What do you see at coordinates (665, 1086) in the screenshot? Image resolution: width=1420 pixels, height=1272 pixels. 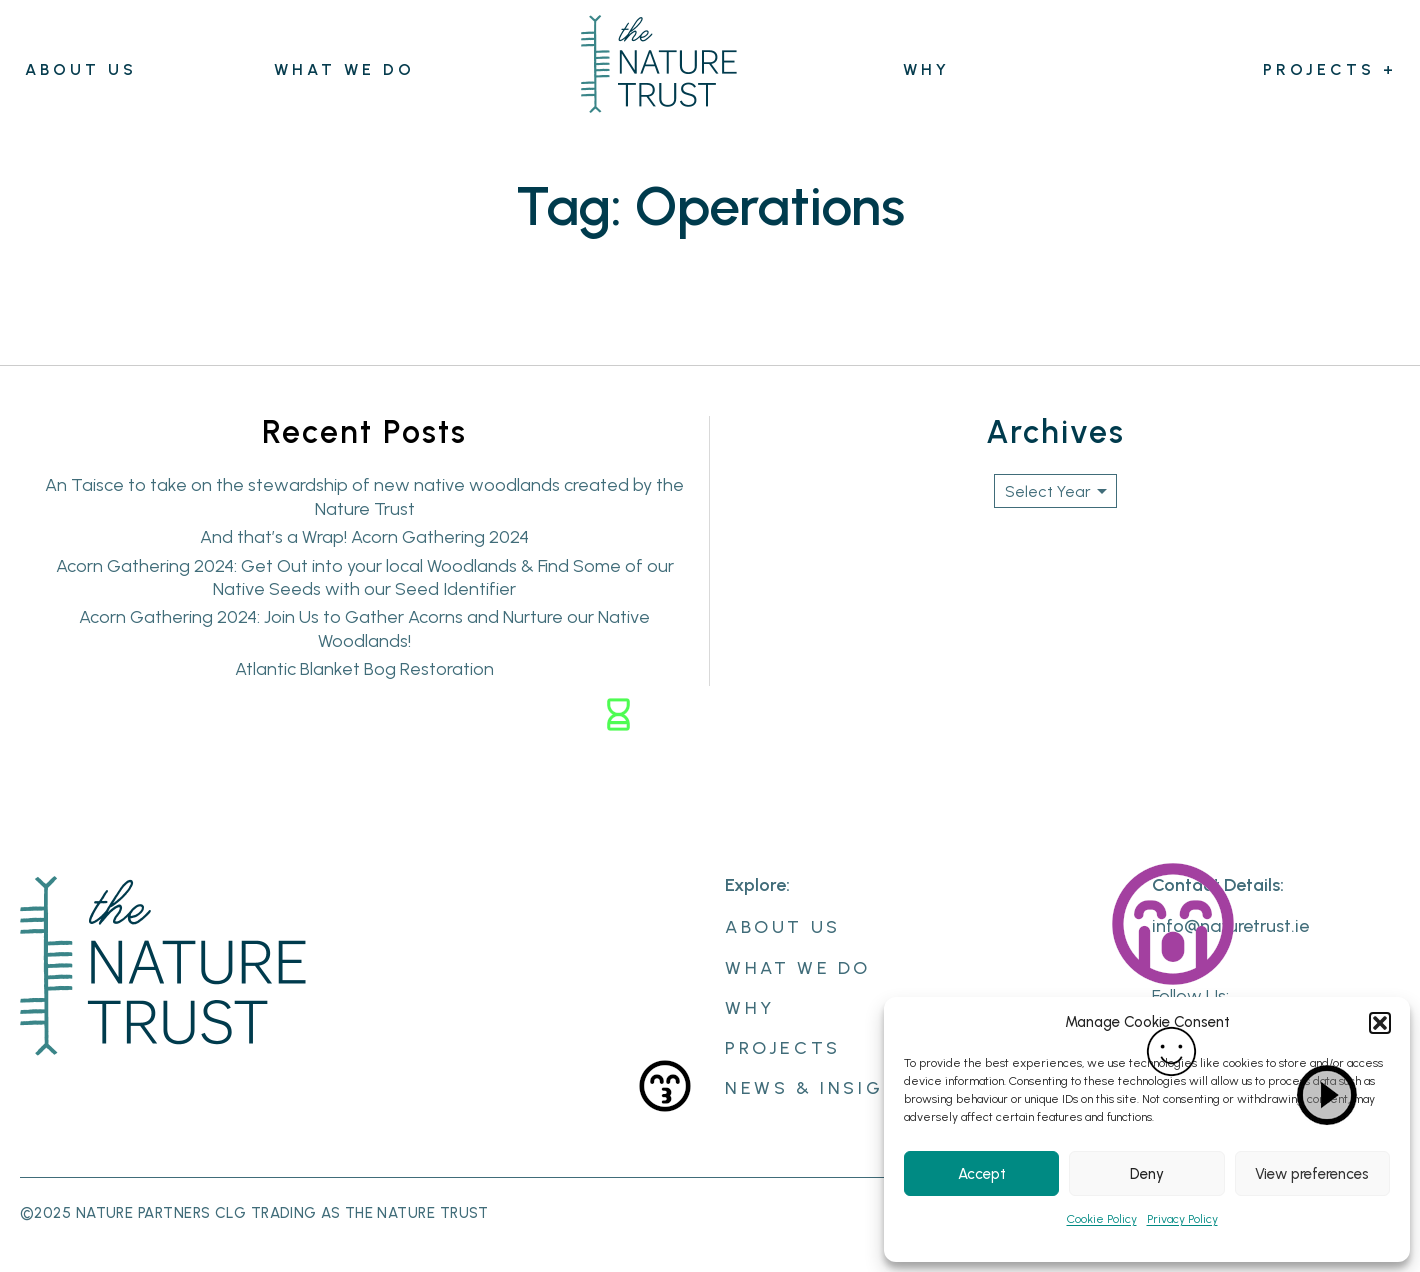 I see `react with a kiss or affection` at bounding box center [665, 1086].